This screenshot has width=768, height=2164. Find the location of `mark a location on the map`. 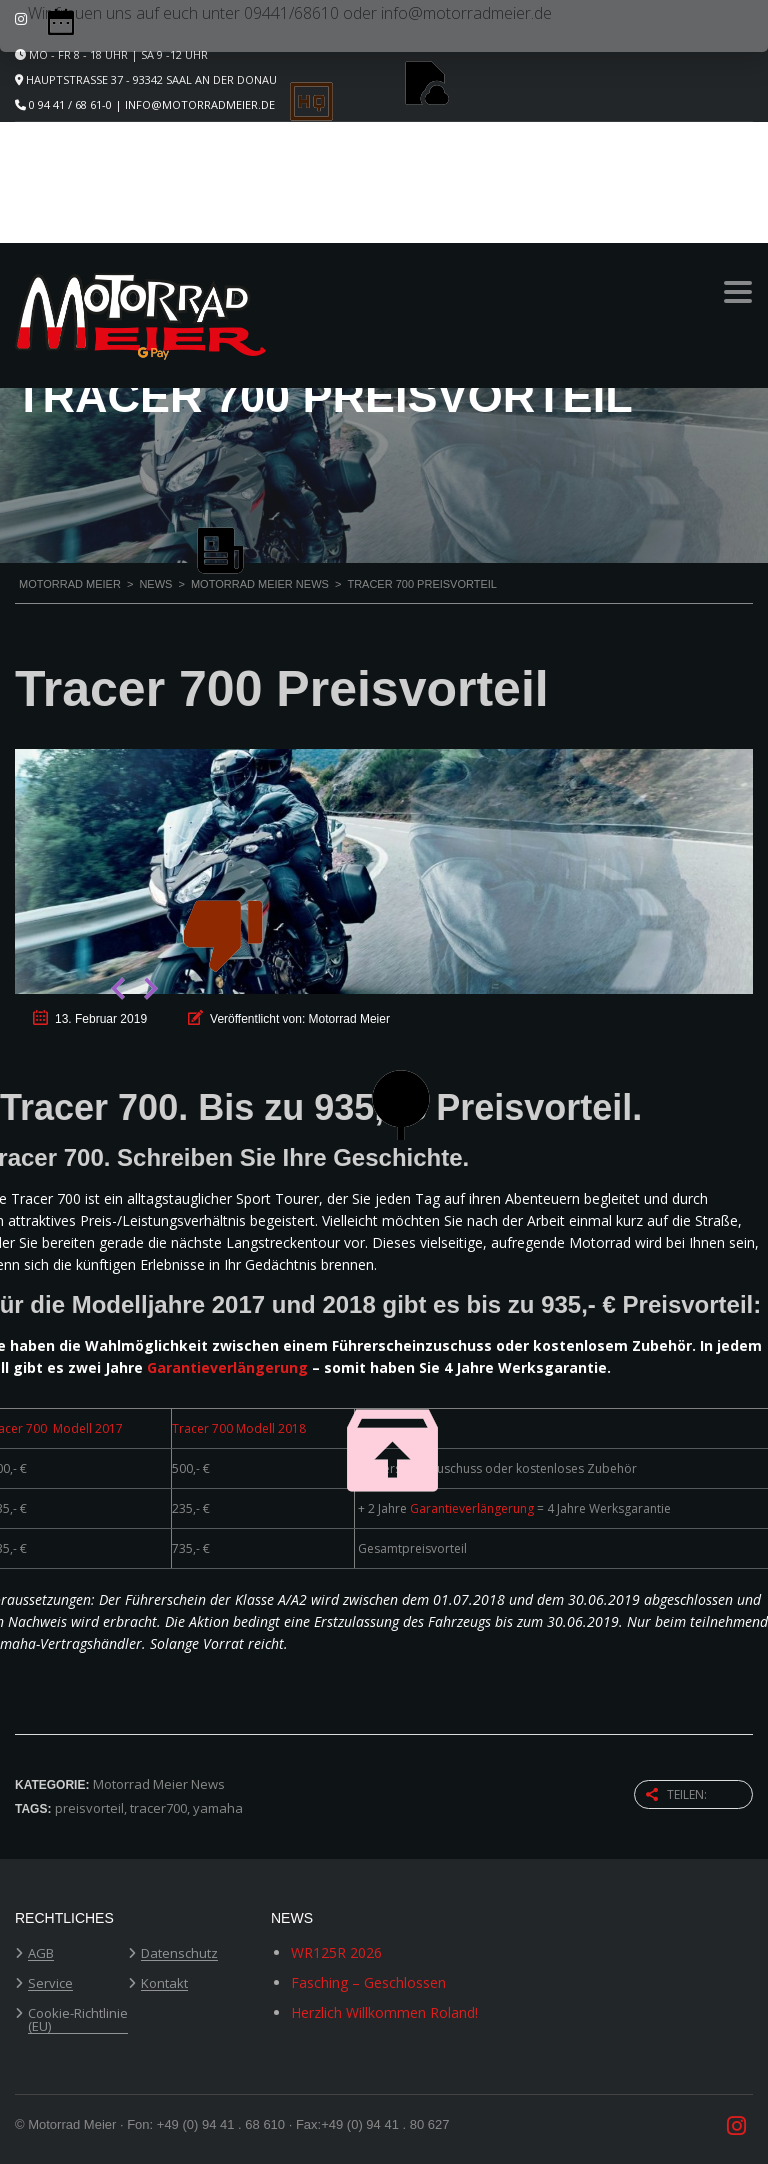

mark a location on the map is located at coordinates (401, 1102).